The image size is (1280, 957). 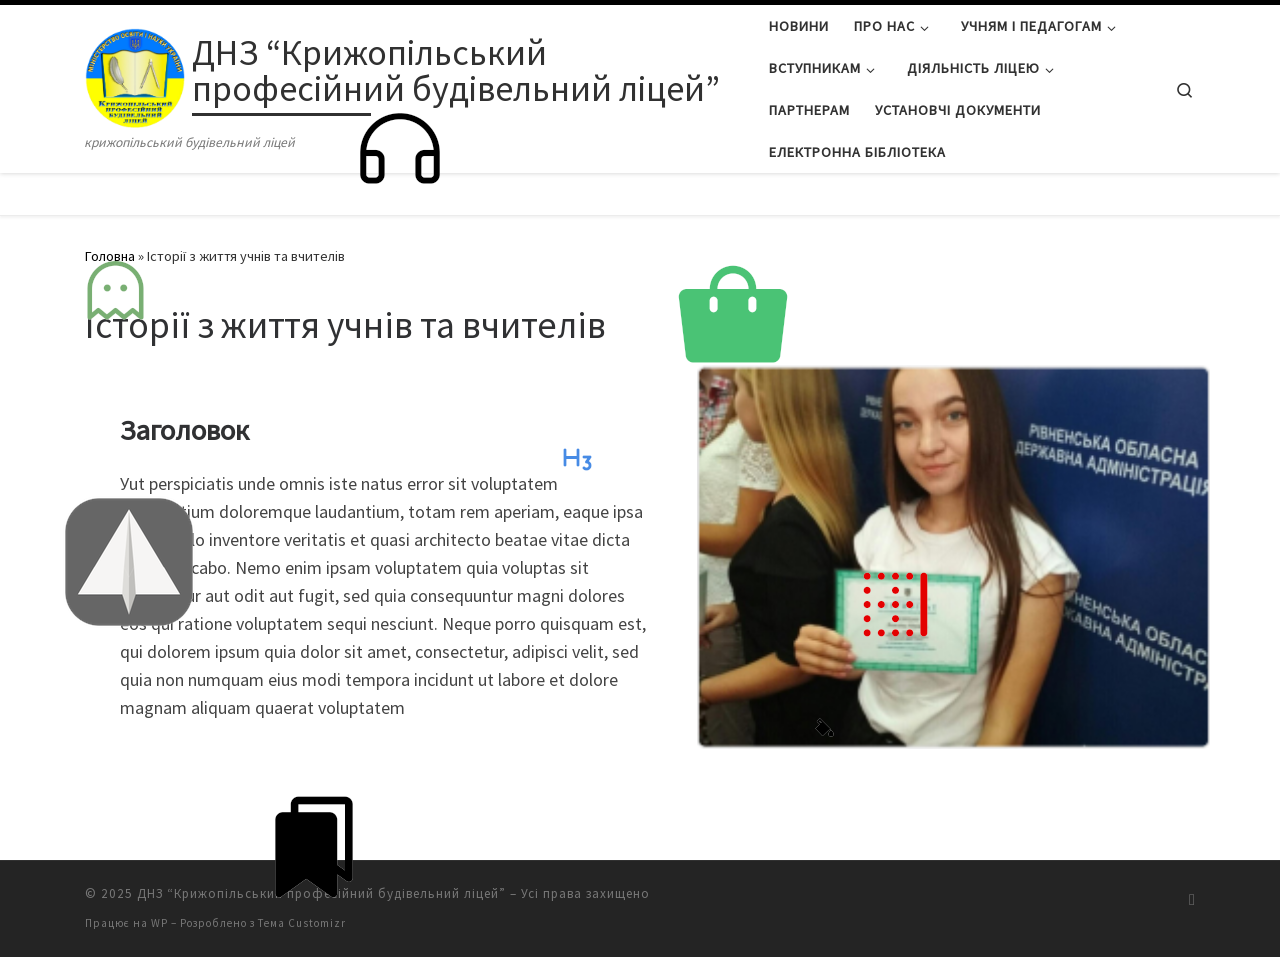 I want to click on send or share content, so click(x=129, y=562).